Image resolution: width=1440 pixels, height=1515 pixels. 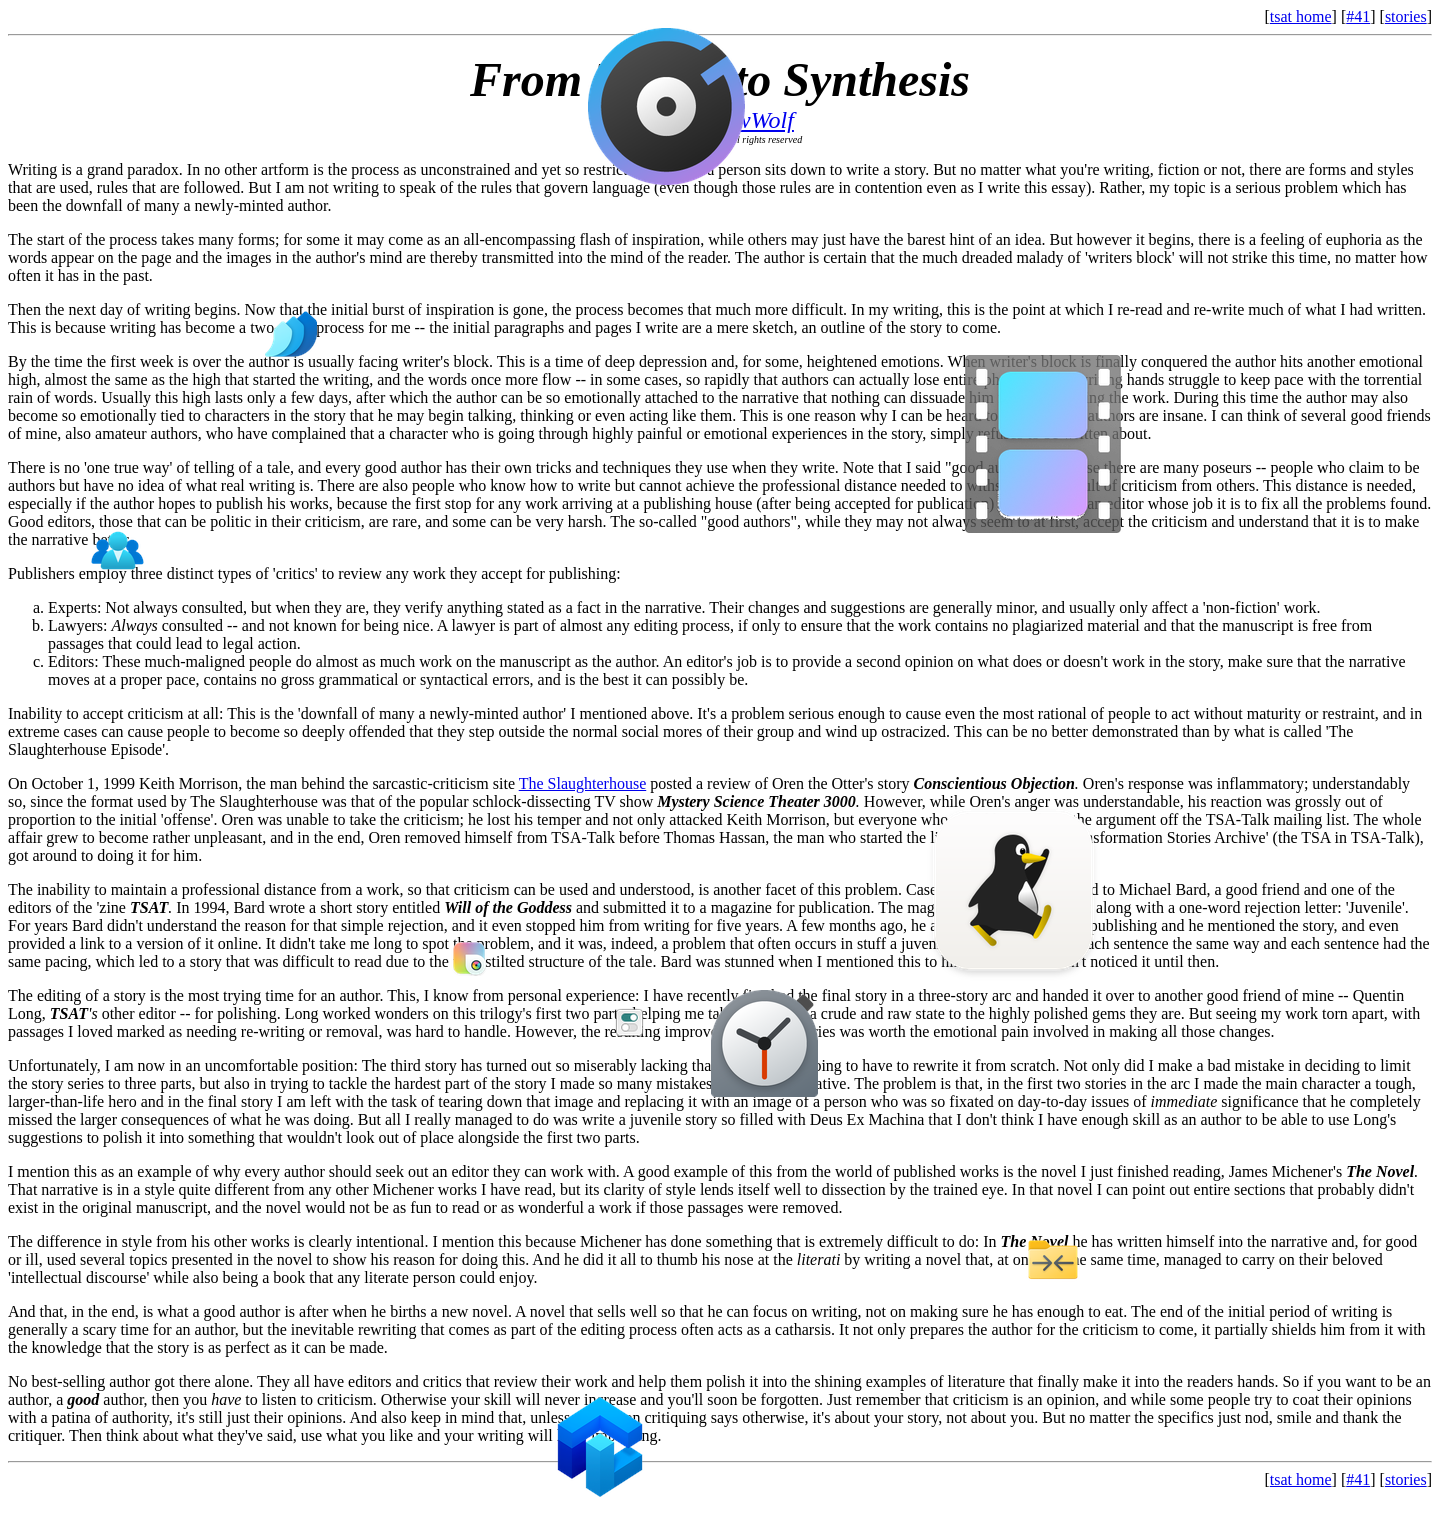 What do you see at coordinates (764, 1043) in the screenshot?
I see `open the alarm clock app` at bounding box center [764, 1043].